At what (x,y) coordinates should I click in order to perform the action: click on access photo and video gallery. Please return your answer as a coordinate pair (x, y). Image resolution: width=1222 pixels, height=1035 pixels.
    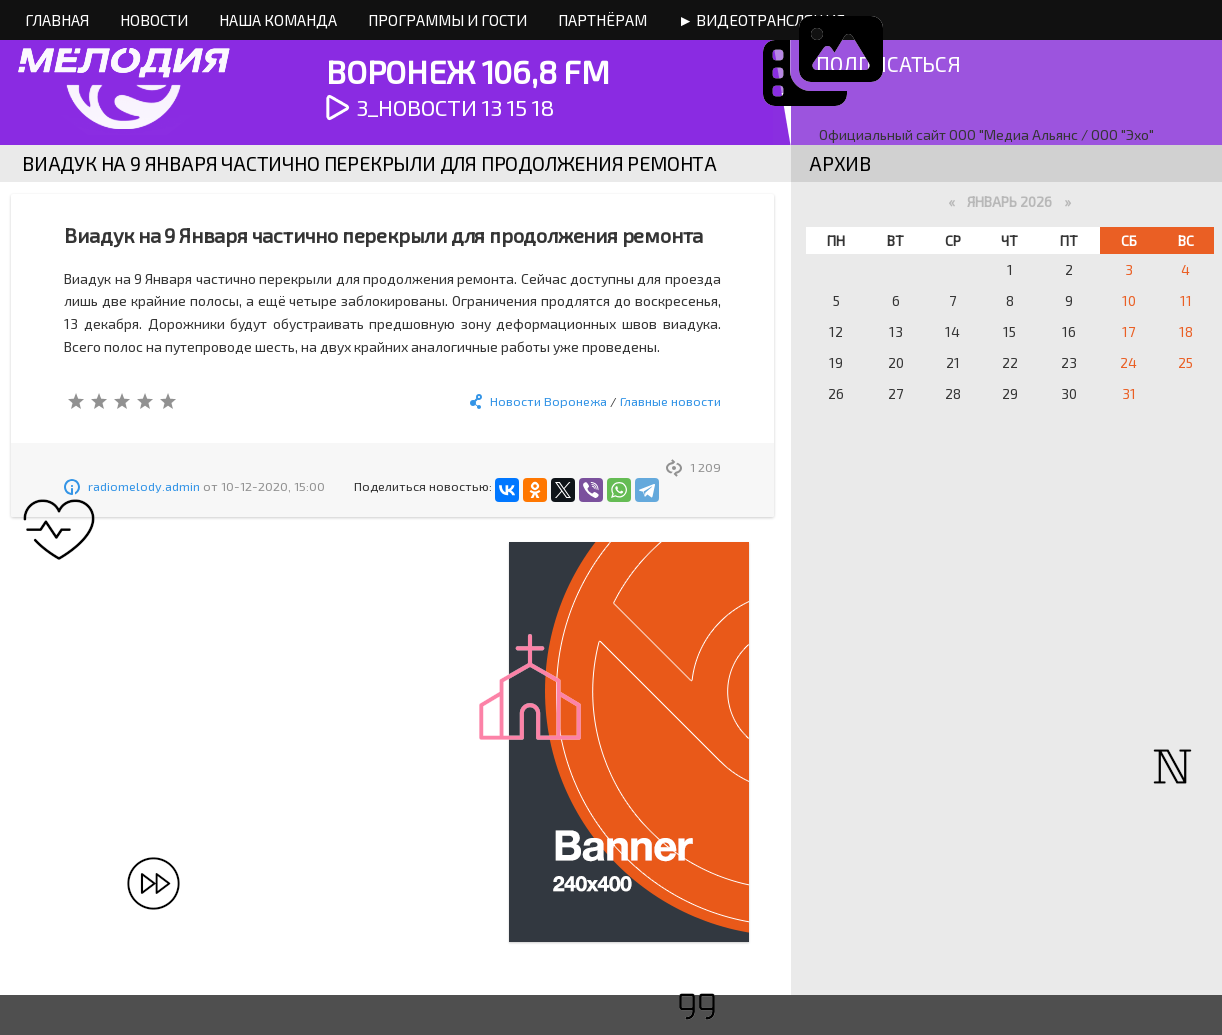
    Looking at the image, I should click on (823, 64).